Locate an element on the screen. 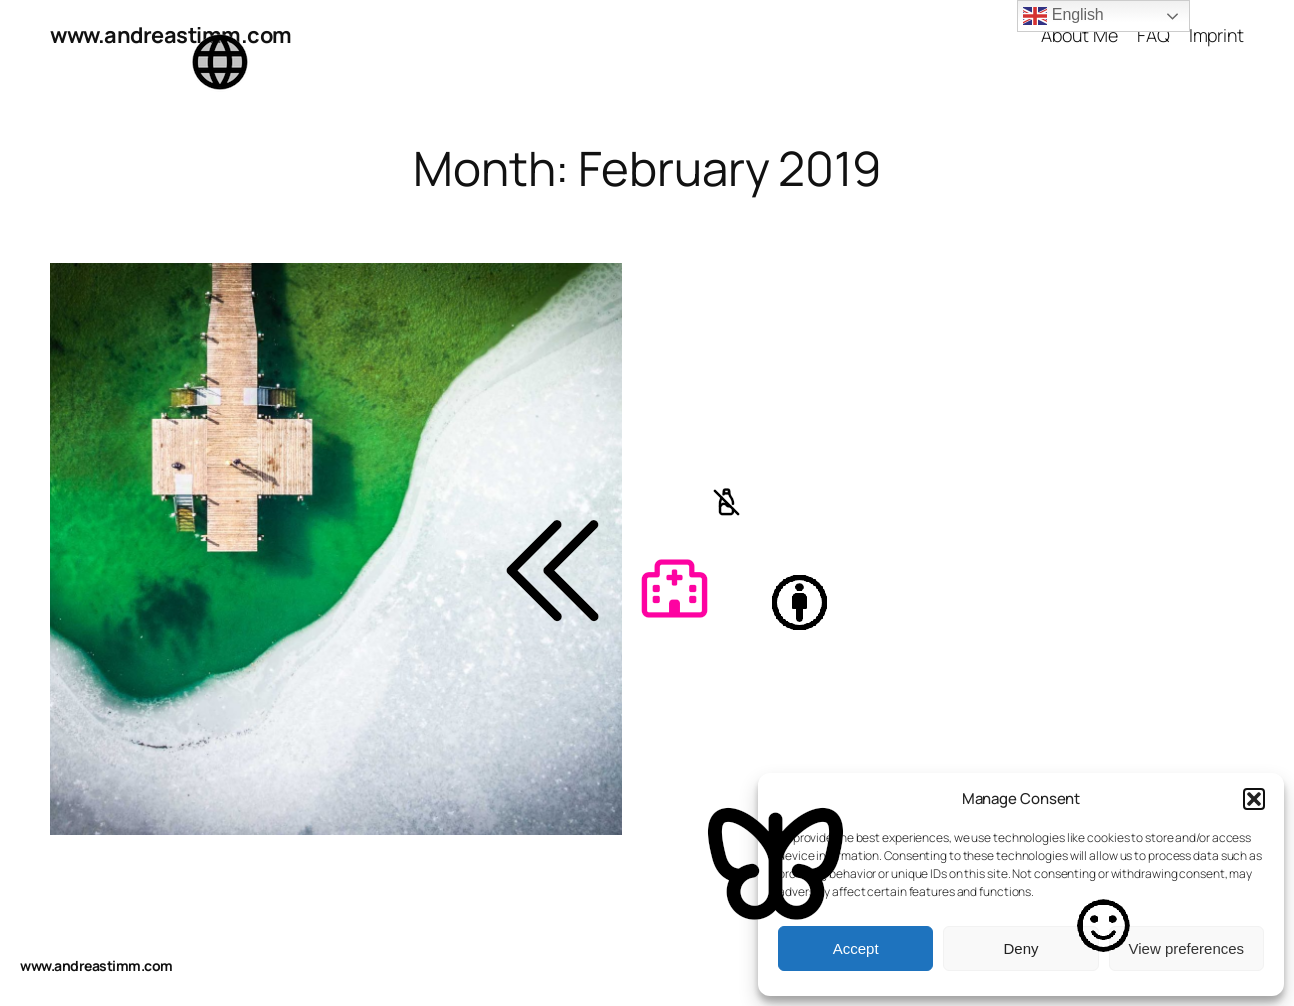 The height and width of the screenshot is (1006, 1294). change language or region settings is located at coordinates (220, 62).